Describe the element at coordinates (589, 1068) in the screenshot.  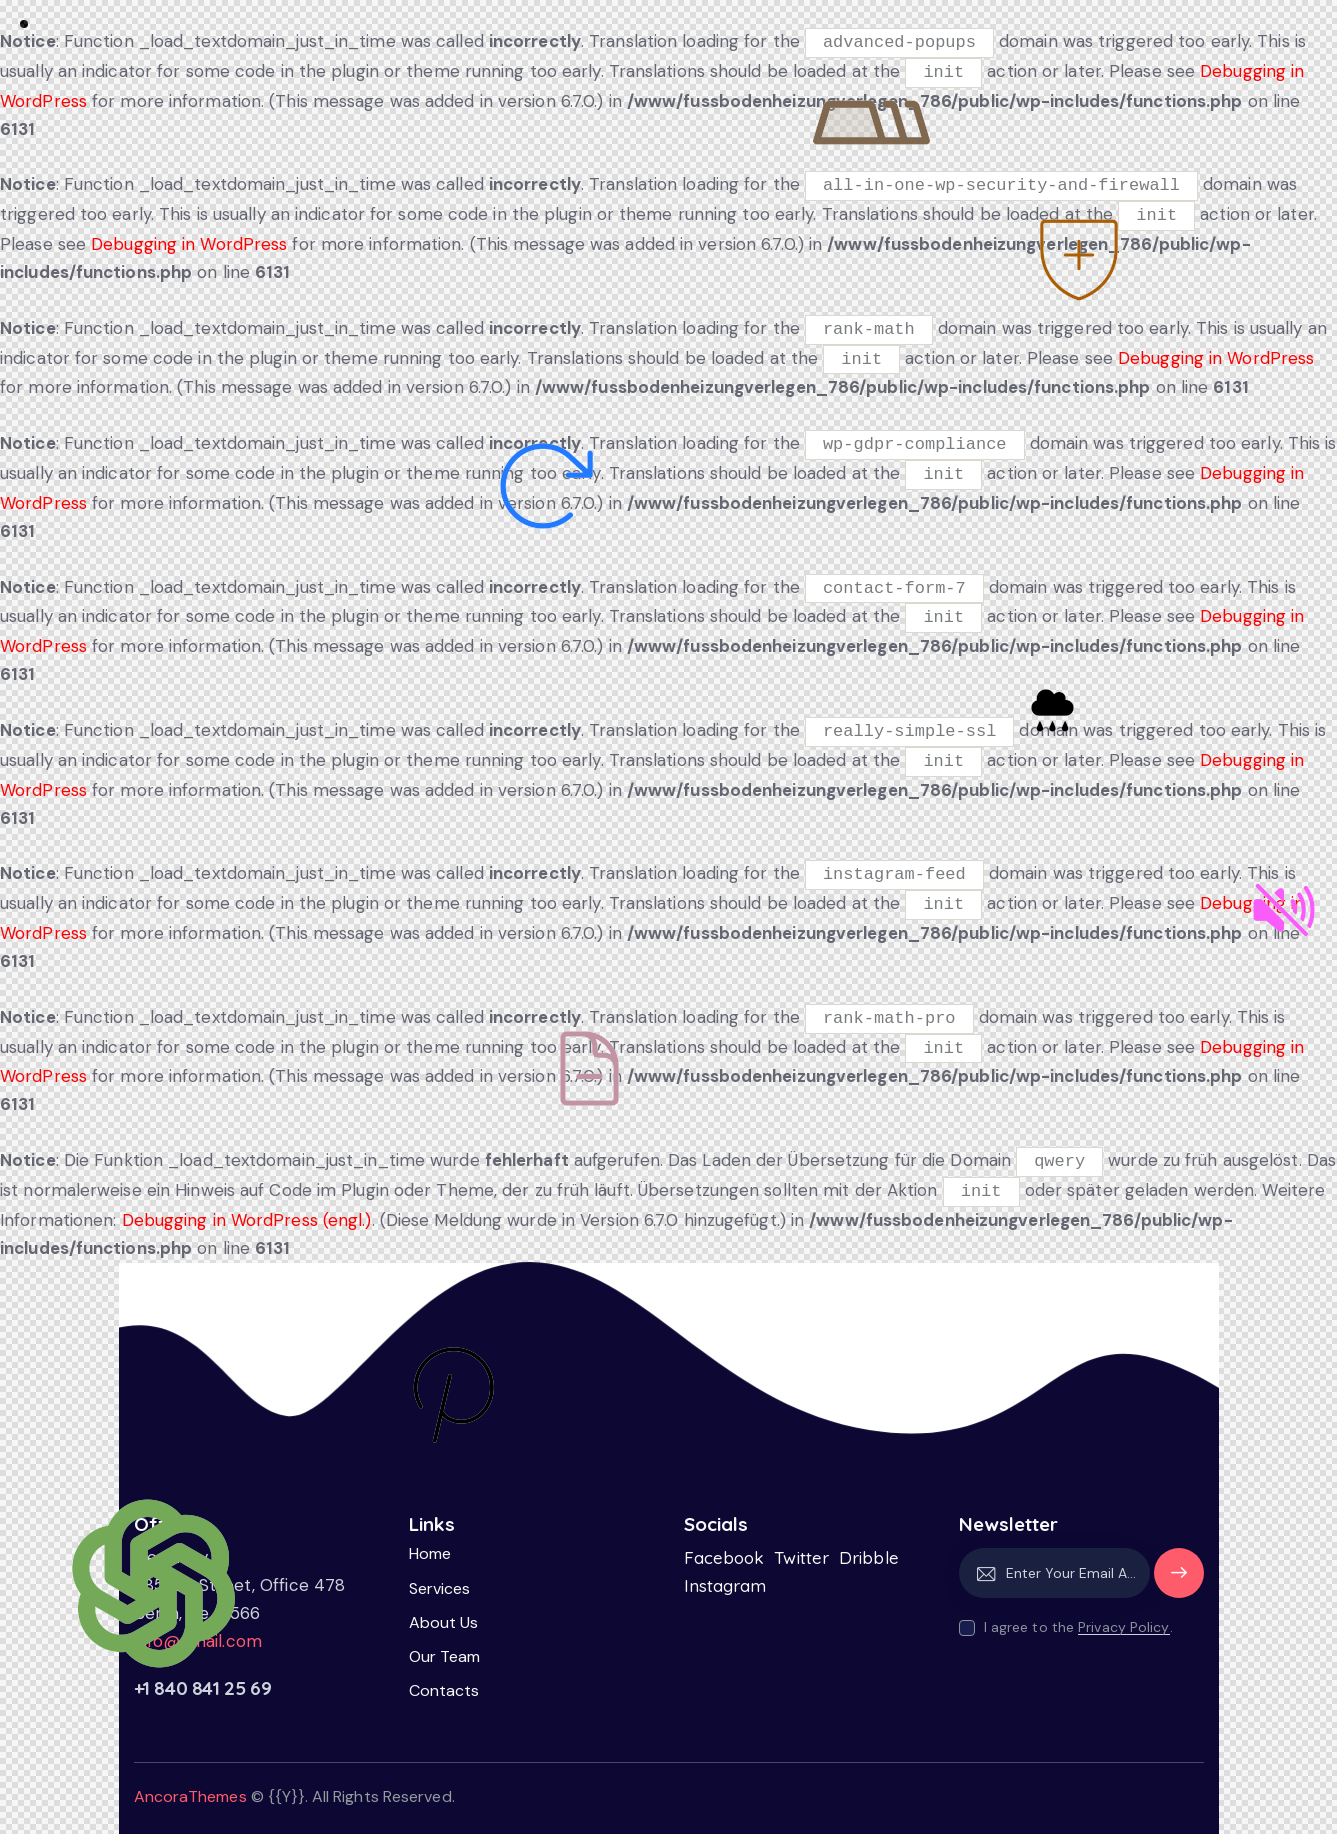
I see `remove content from a document` at that location.